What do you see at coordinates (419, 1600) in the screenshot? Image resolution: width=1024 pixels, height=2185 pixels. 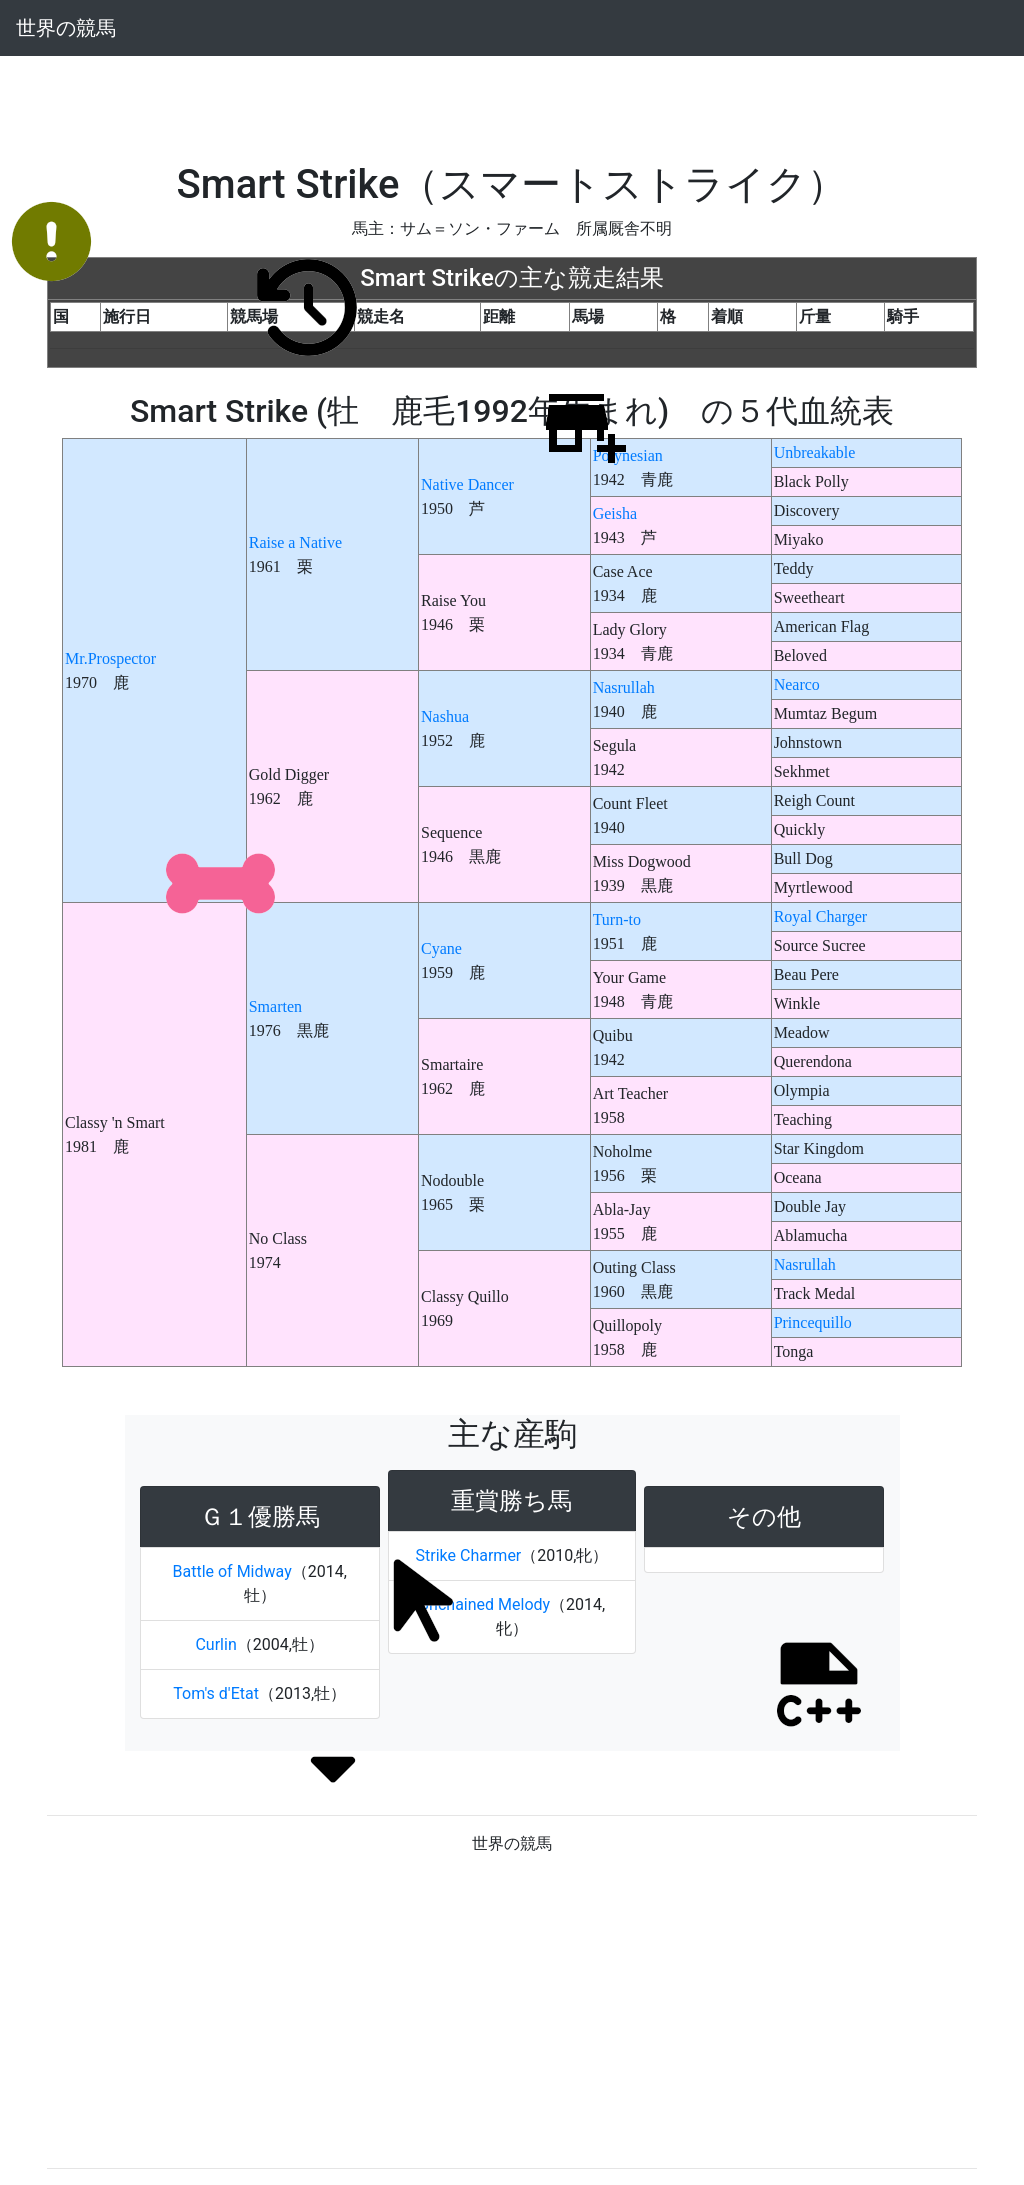 I see `cursor or pointer indicator` at bounding box center [419, 1600].